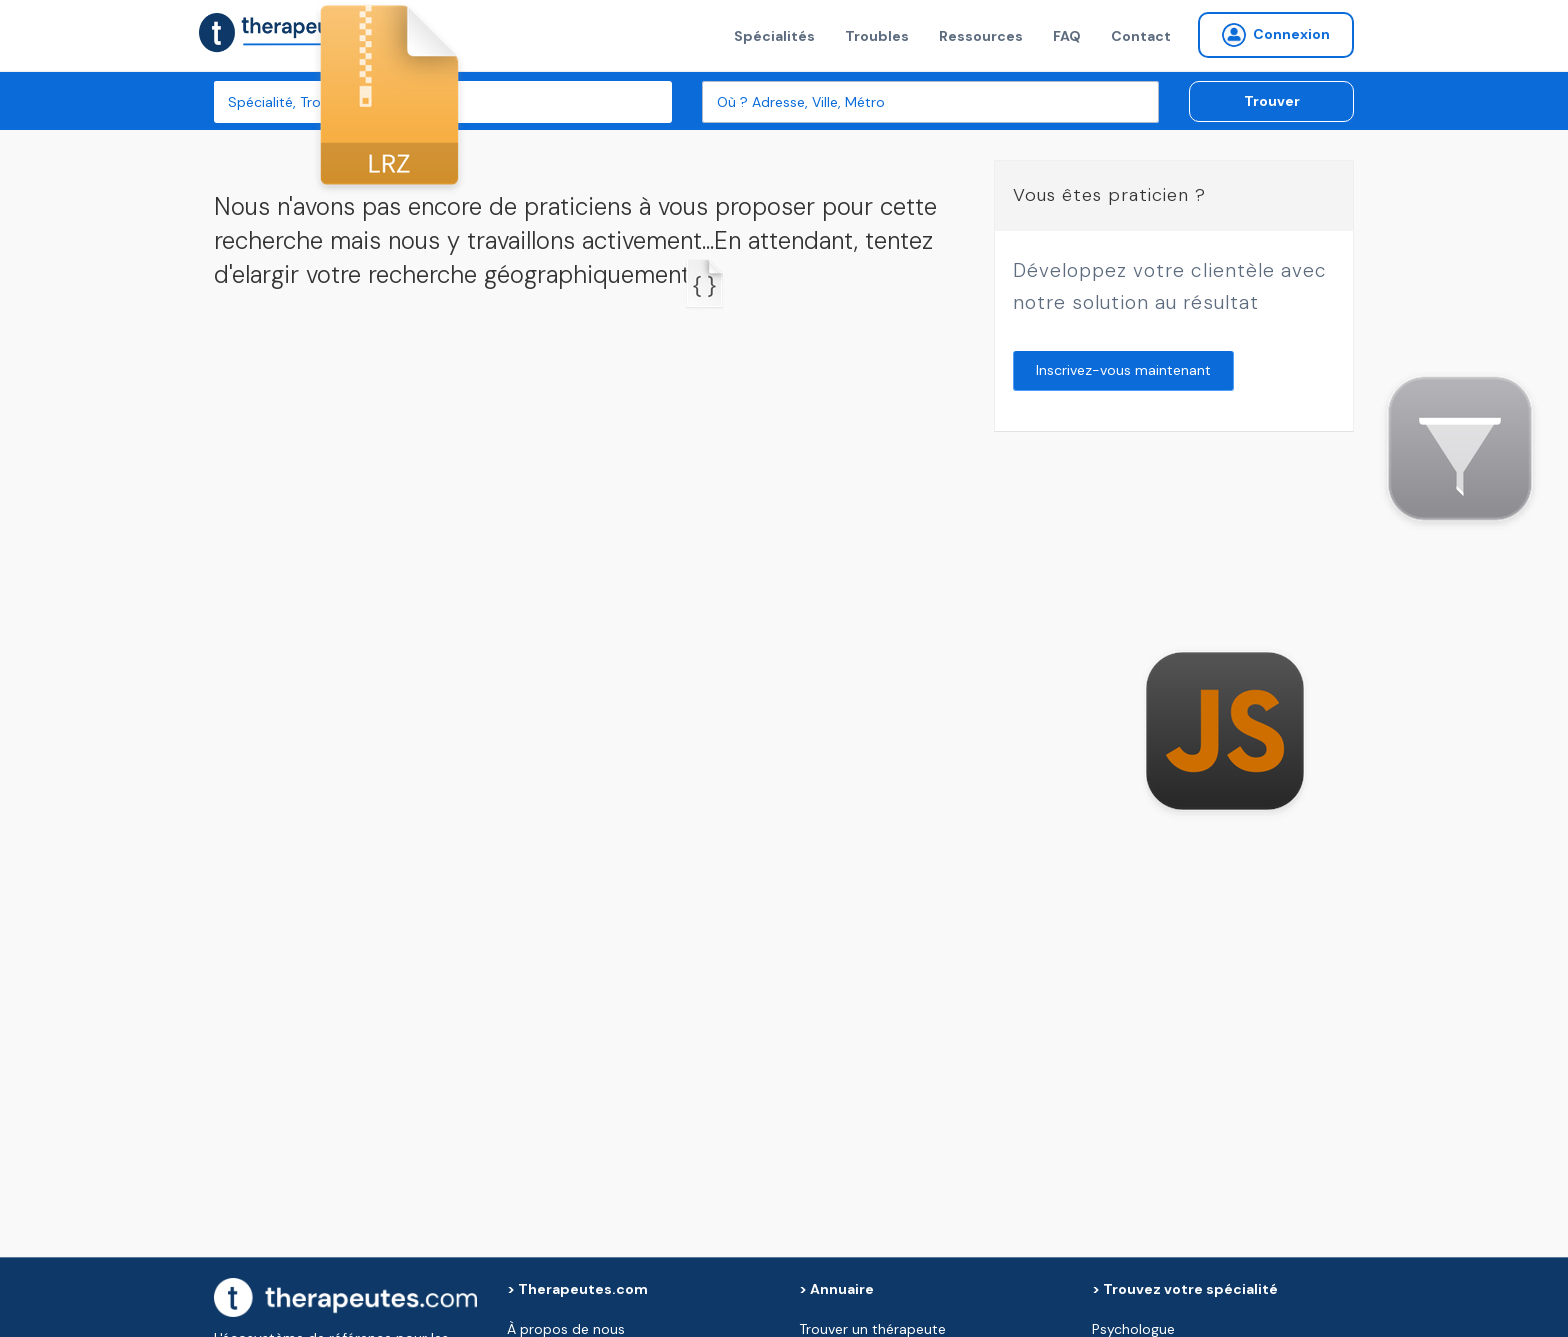 The height and width of the screenshot is (1337, 1568). I want to click on access display filter settings, so click(1460, 451).